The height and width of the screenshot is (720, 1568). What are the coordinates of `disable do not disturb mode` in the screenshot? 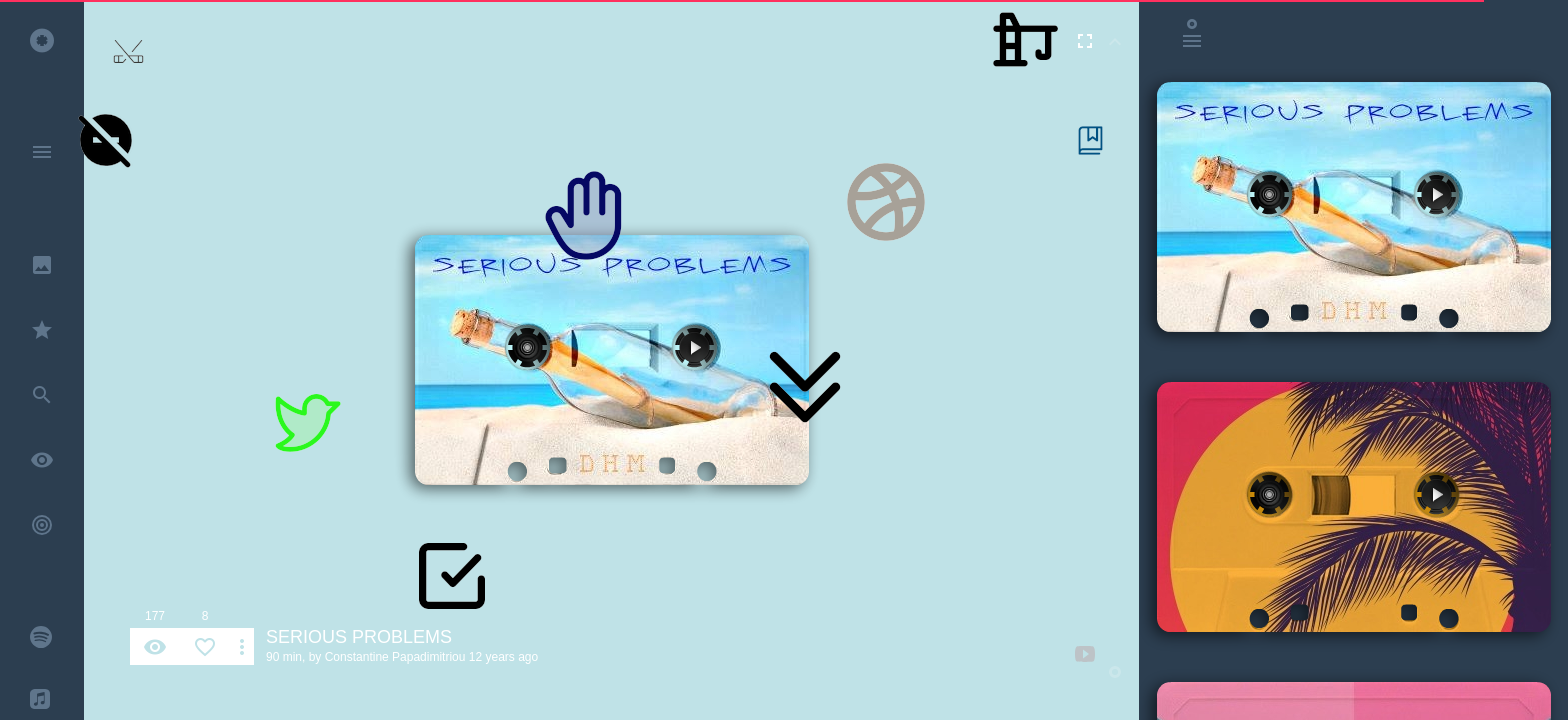 It's located at (106, 140).